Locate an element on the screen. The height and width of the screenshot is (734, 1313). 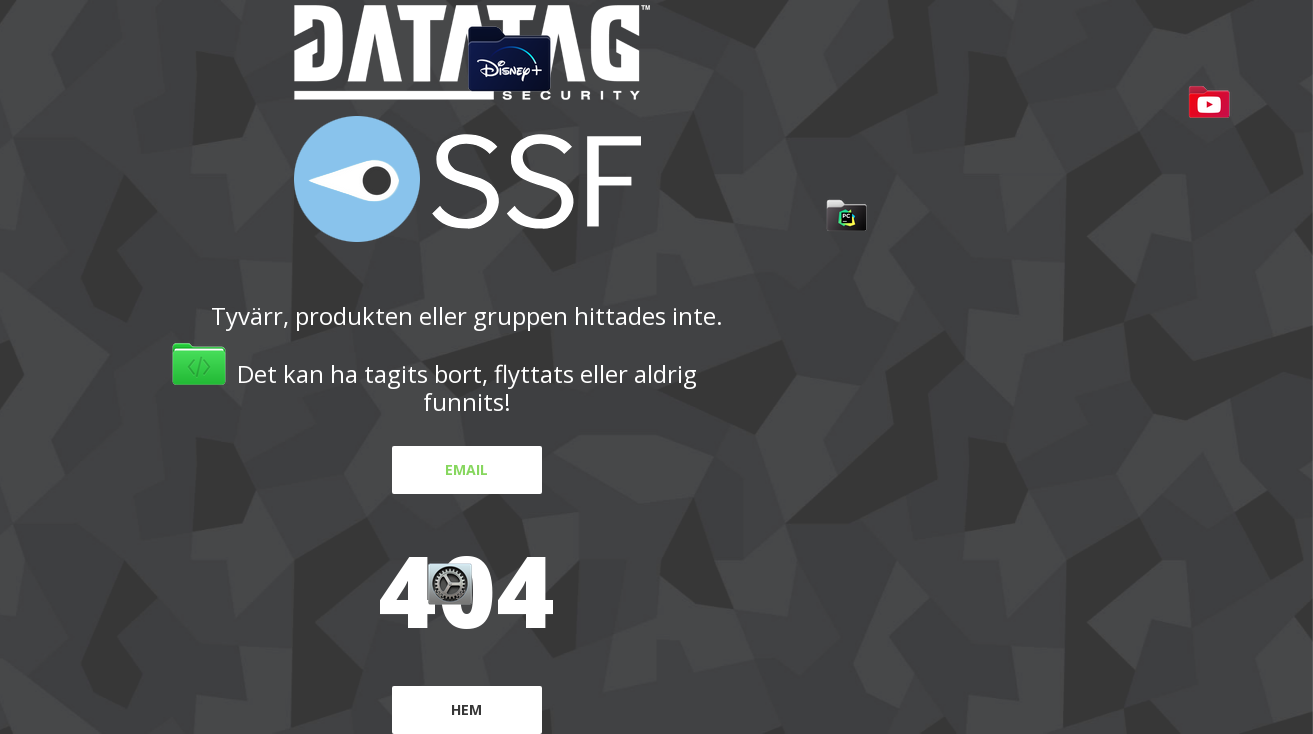
access advertising and privacy settings is located at coordinates (450, 584).